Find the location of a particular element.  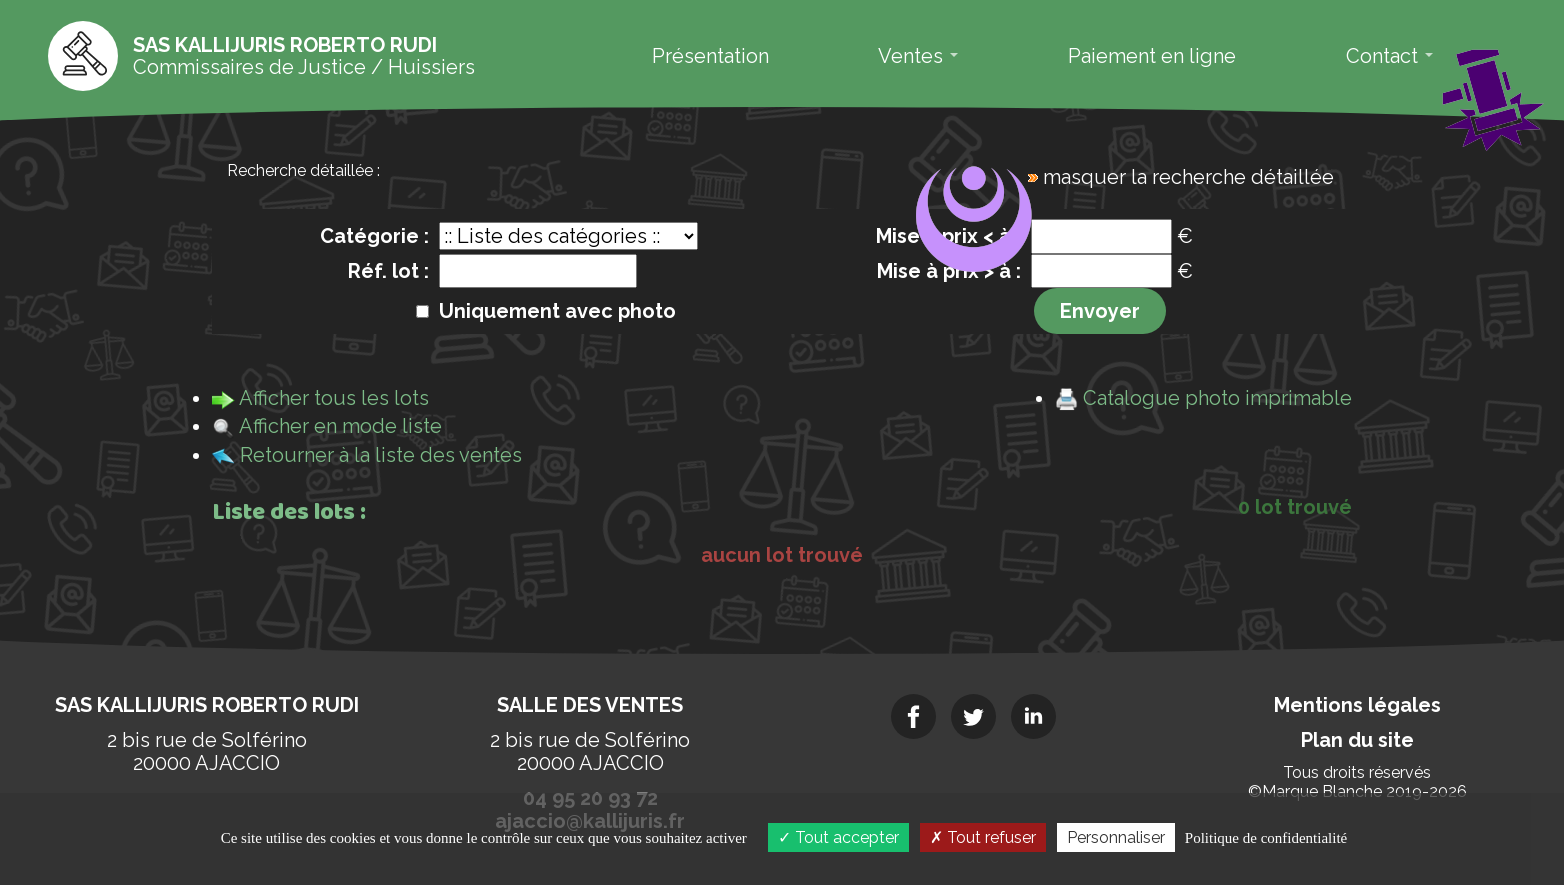

indicates a loading or syncing state is located at coordinates (974, 218).